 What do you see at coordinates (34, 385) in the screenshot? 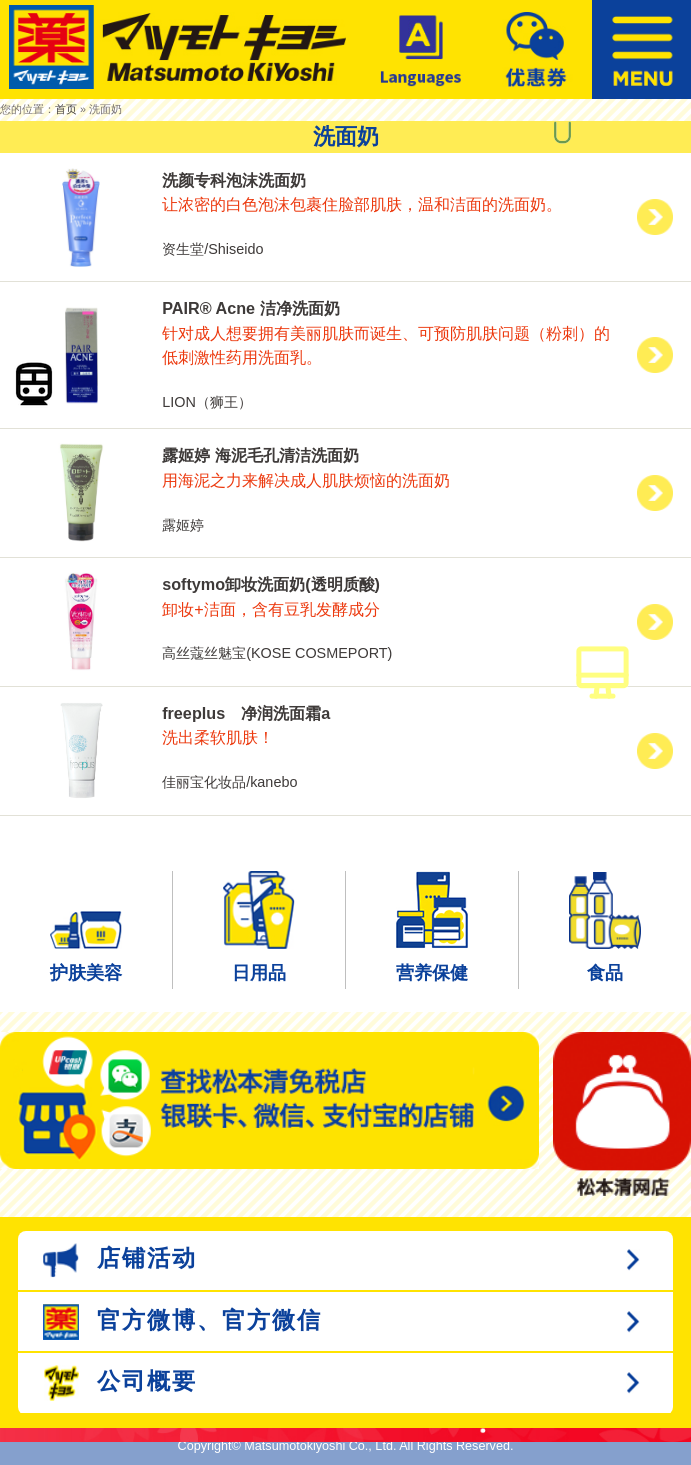
I see `get subway or metro directions` at bounding box center [34, 385].